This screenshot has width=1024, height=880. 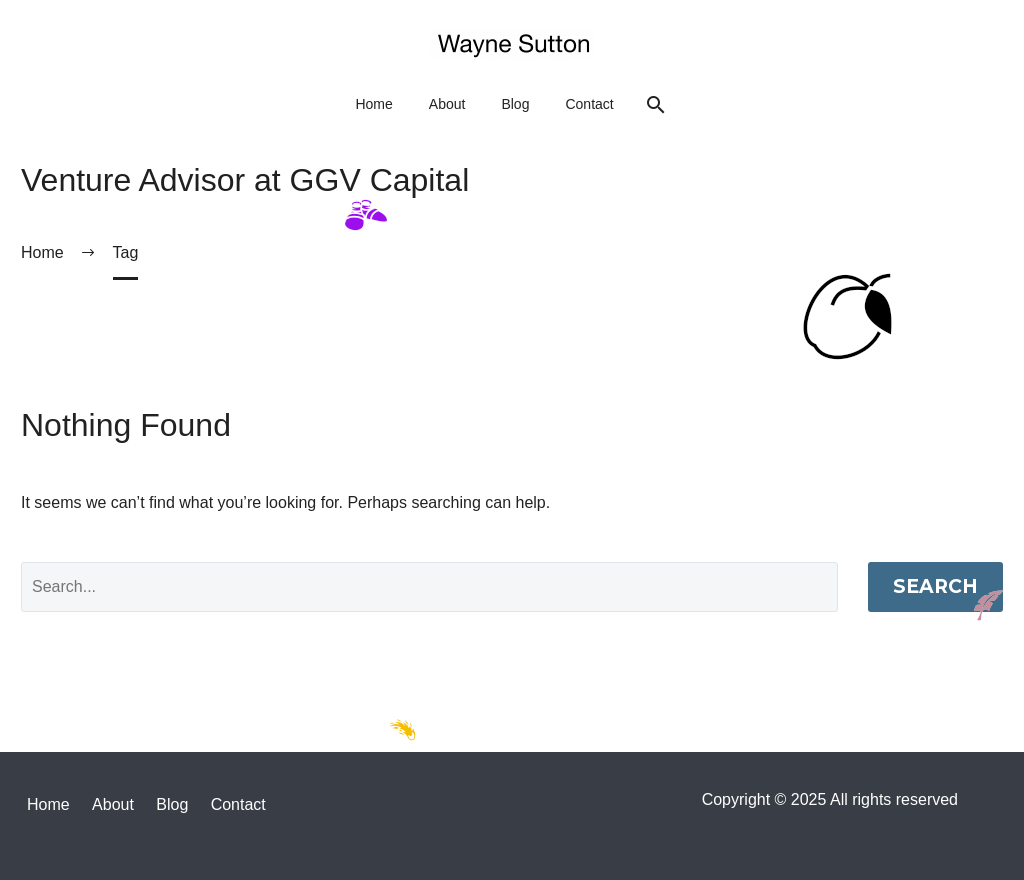 What do you see at coordinates (366, 215) in the screenshot?
I see `sonic the hedgehog character or game reference` at bounding box center [366, 215].